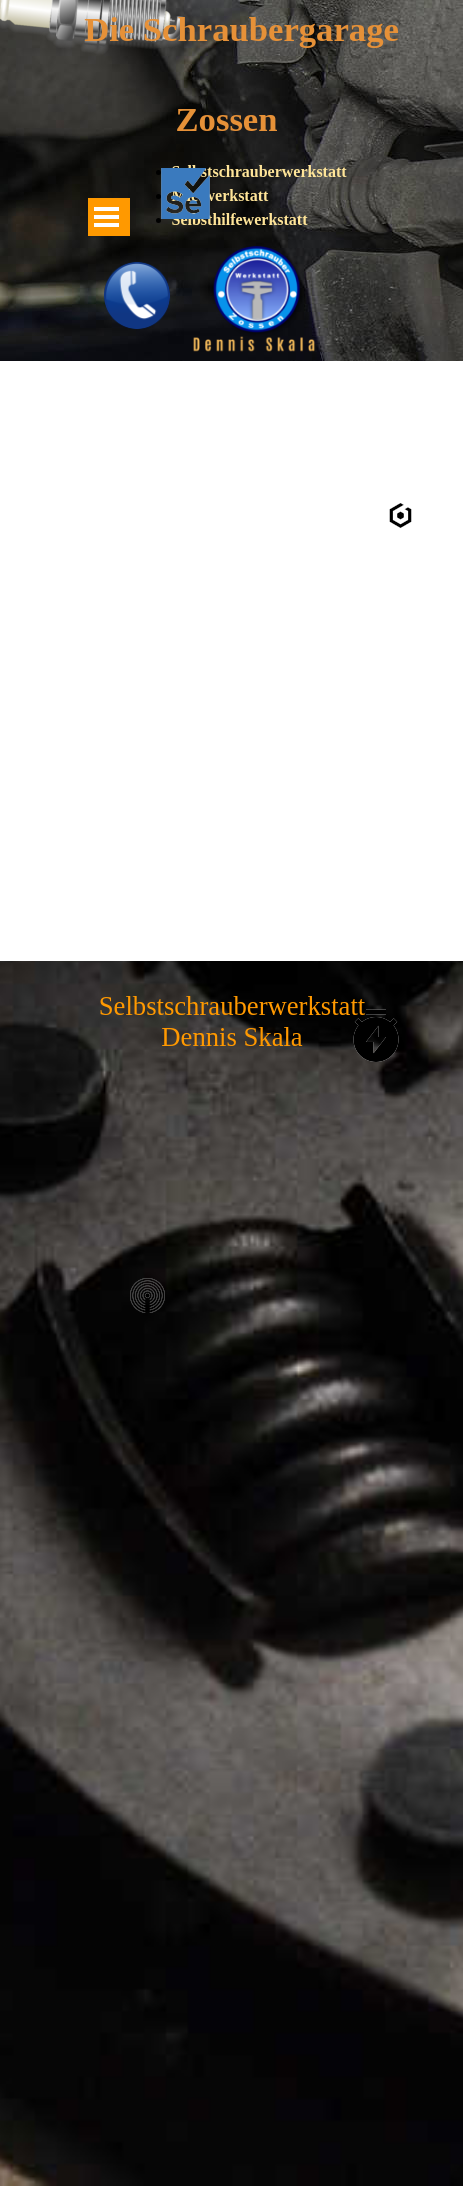 The width and height of the screenshot is (463, 2186). What do you see at coordinates (147, 1295) in the screenshot?
I see `iBeacon bluetooth proximity technology logo` at bounding box center [147, 1295].